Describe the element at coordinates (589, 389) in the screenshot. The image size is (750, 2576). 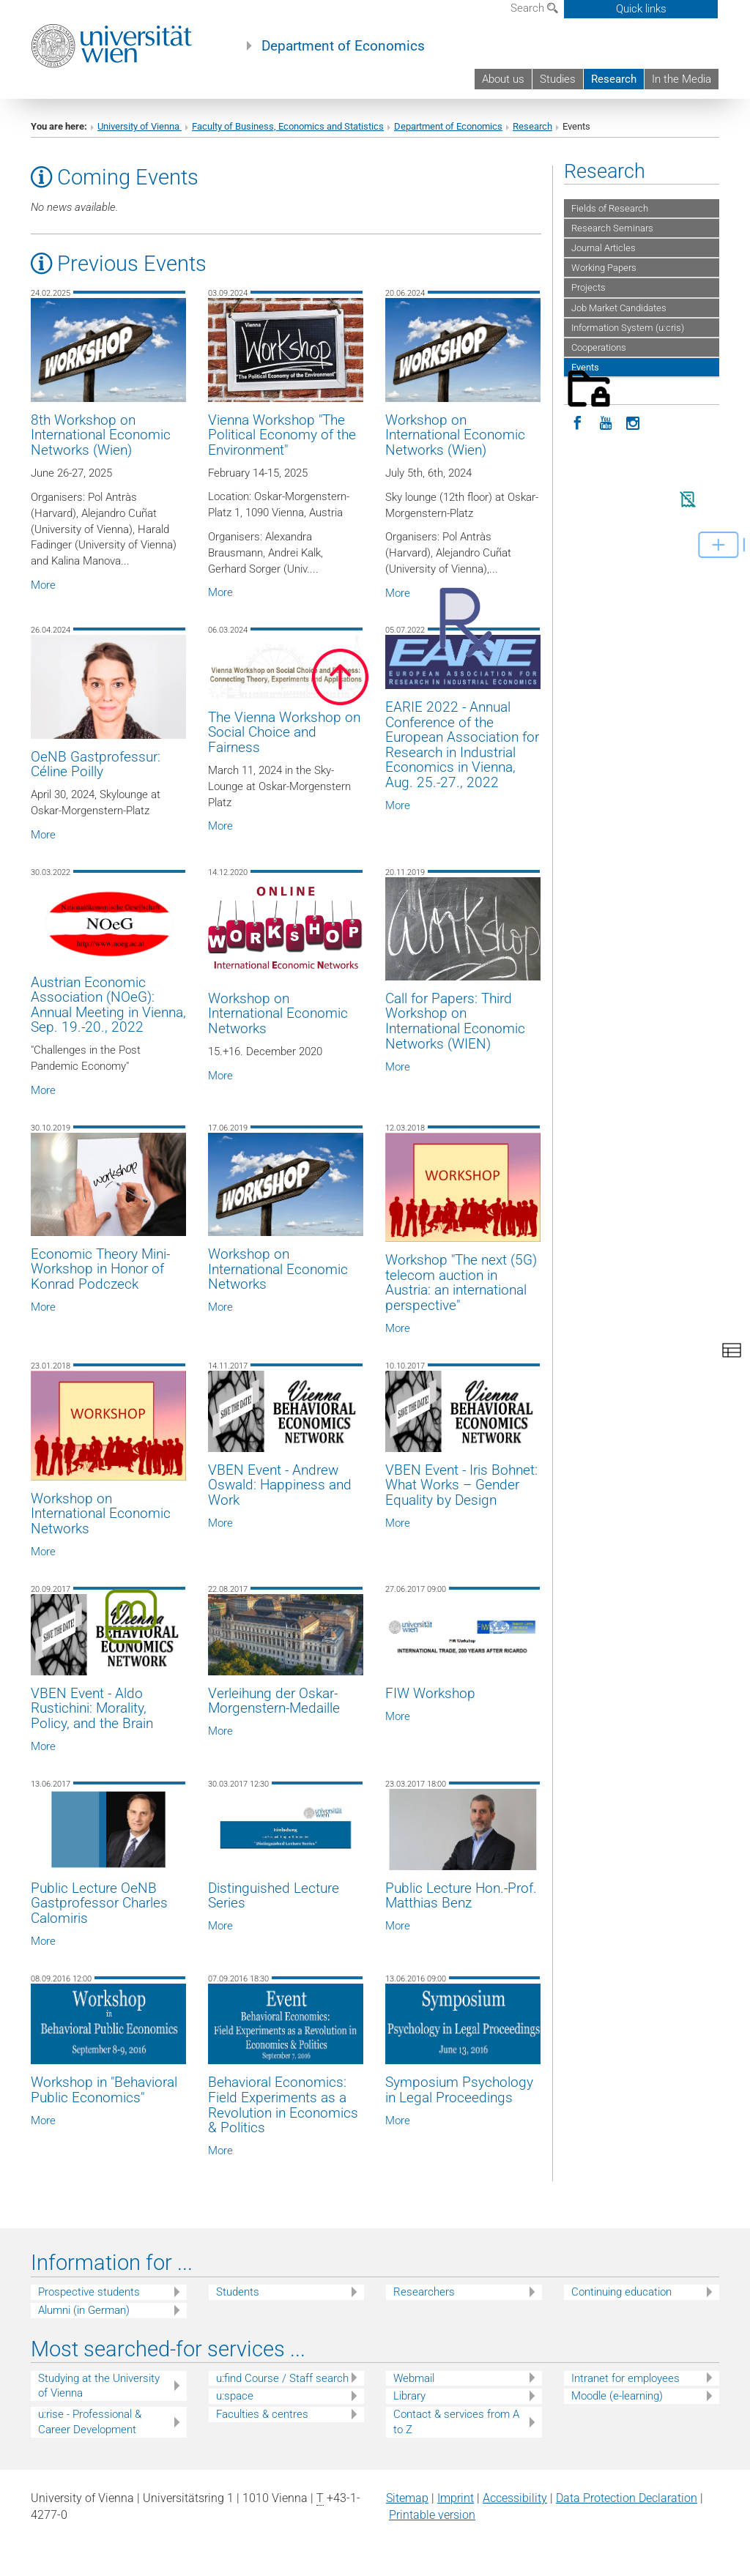
I see `access a password-protected folder` at that location.